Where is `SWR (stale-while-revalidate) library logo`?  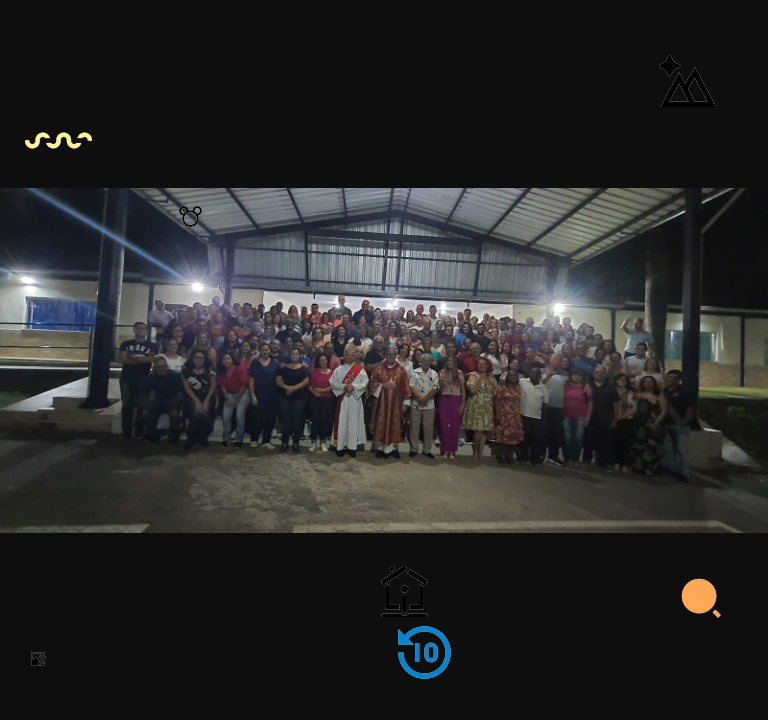 SWR (stale-while-revalidate) library logo is located at coordinates (58, 140).